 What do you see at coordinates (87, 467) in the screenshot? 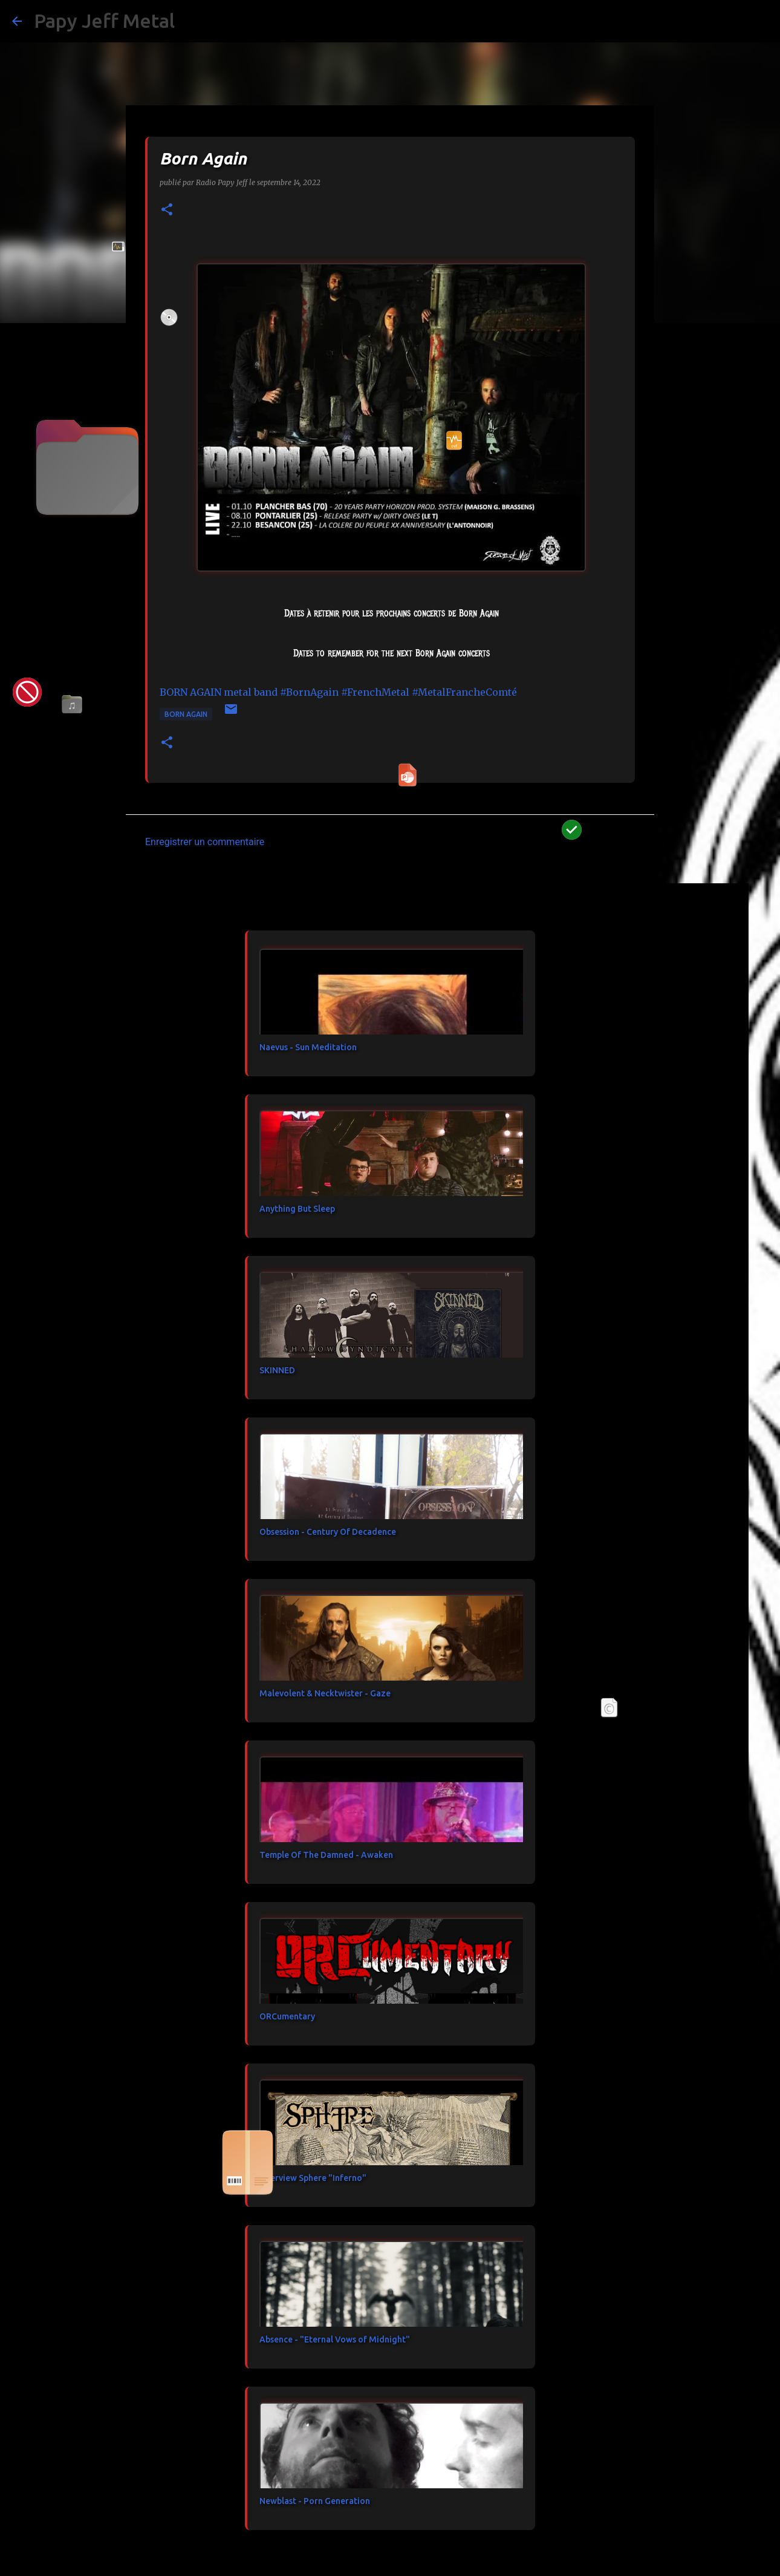
I see `open file folder` at bounding box center [87, 467].